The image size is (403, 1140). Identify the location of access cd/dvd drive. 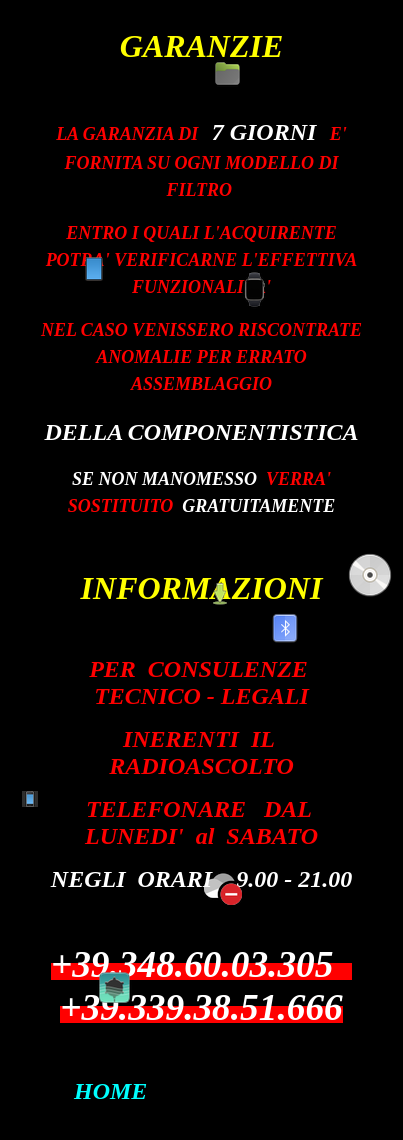
(370, 575).